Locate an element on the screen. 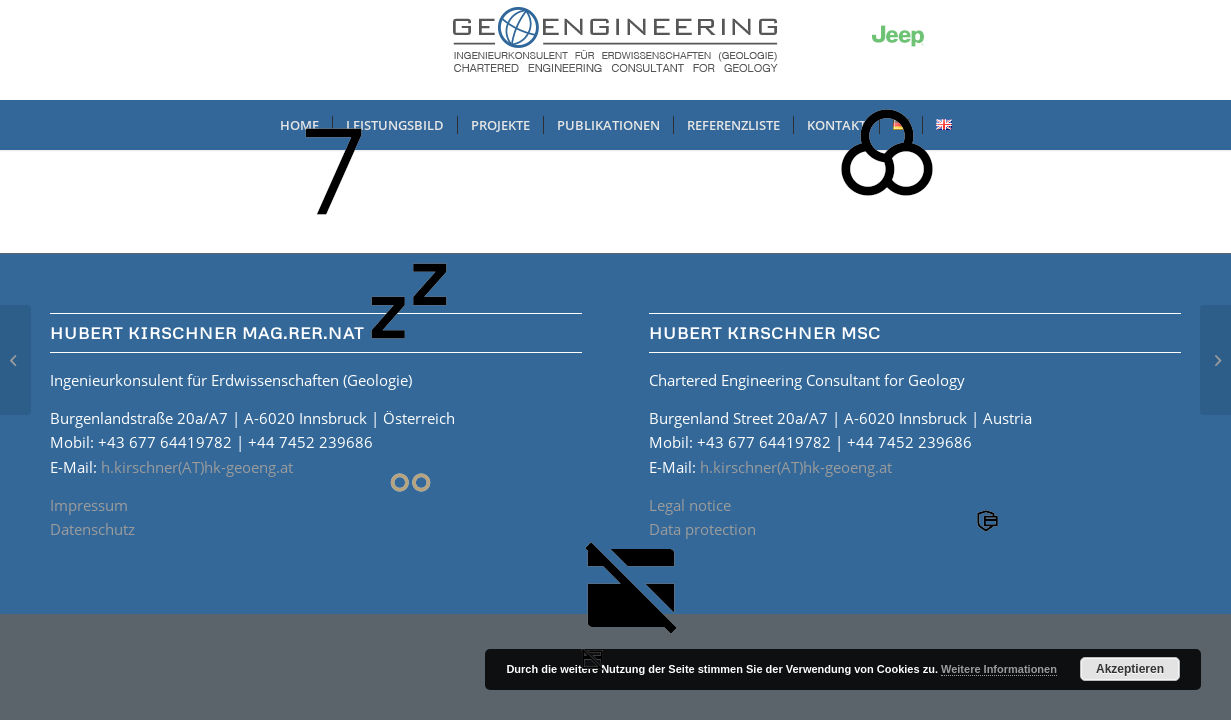 The width and height of the screenshot is (1231, 720). adjust color filter settings is located at coordinates (887, 158).